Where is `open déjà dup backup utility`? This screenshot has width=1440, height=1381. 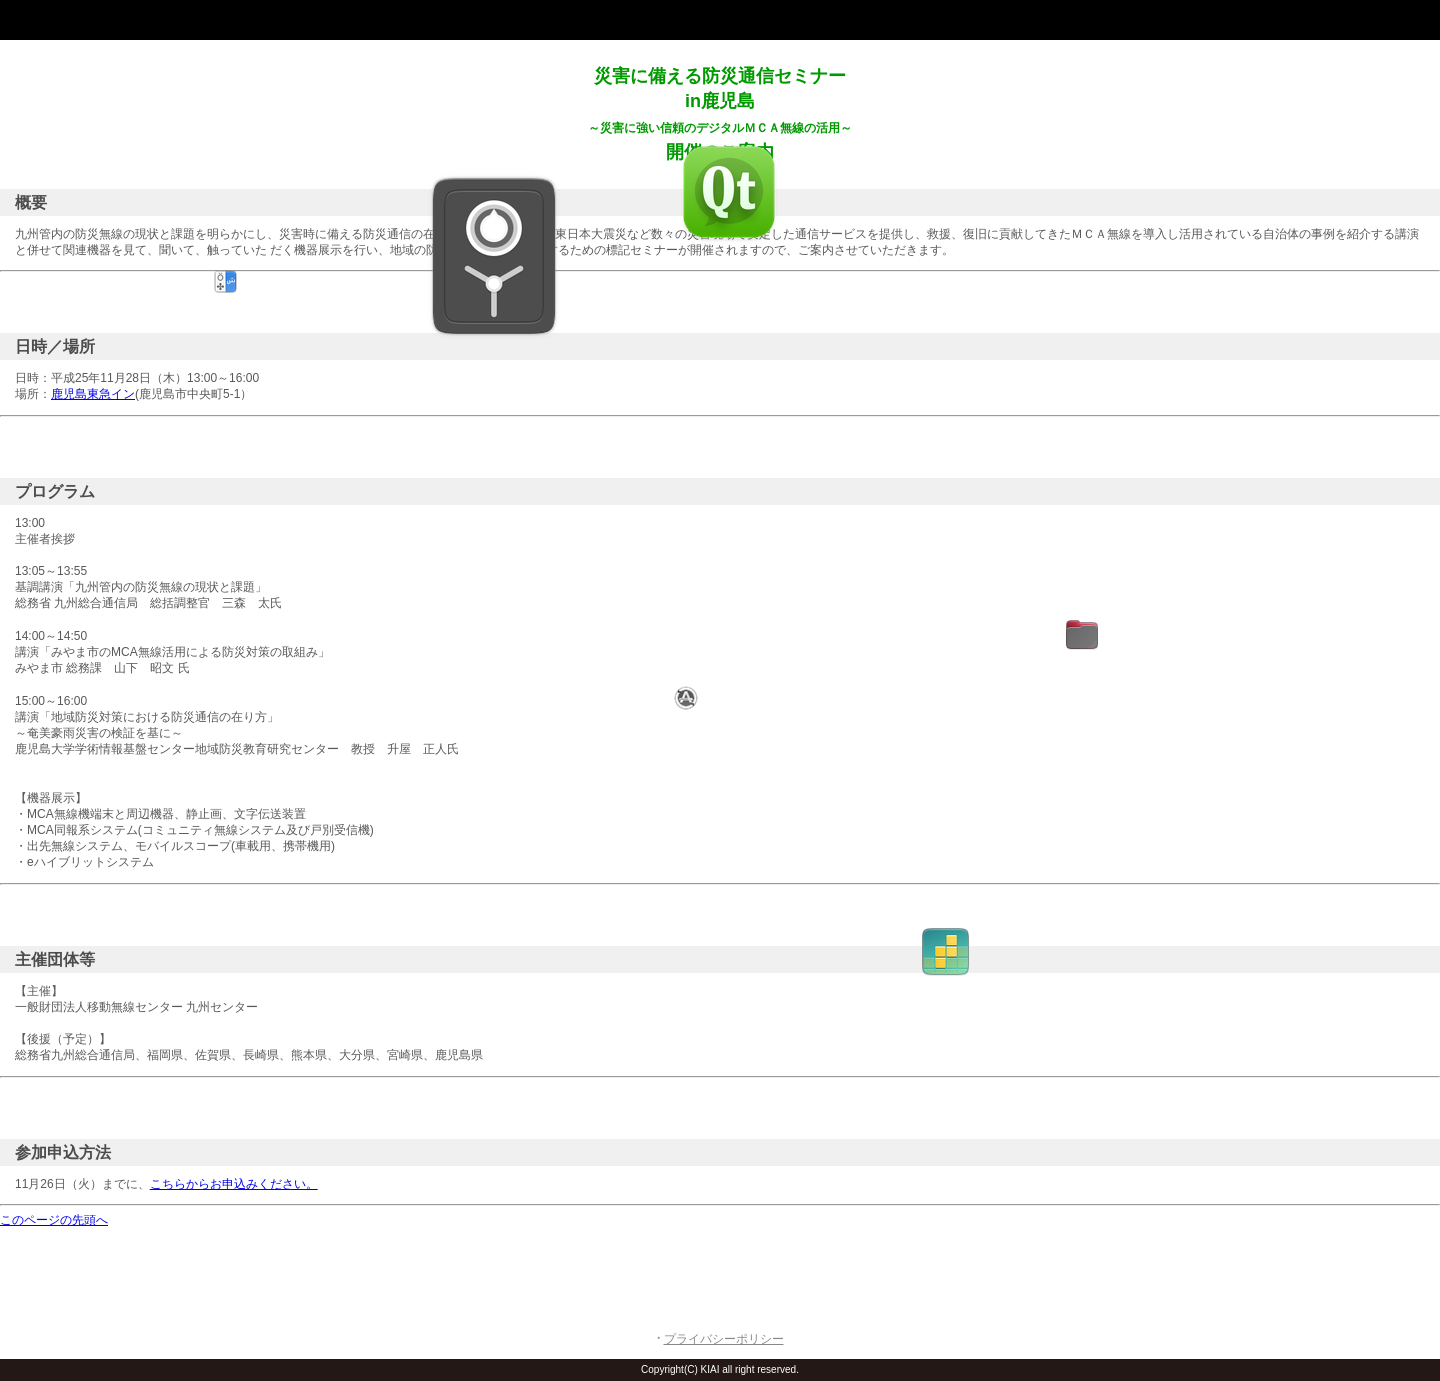 open déjà dup backup utility is located at coordinates (494, 256).